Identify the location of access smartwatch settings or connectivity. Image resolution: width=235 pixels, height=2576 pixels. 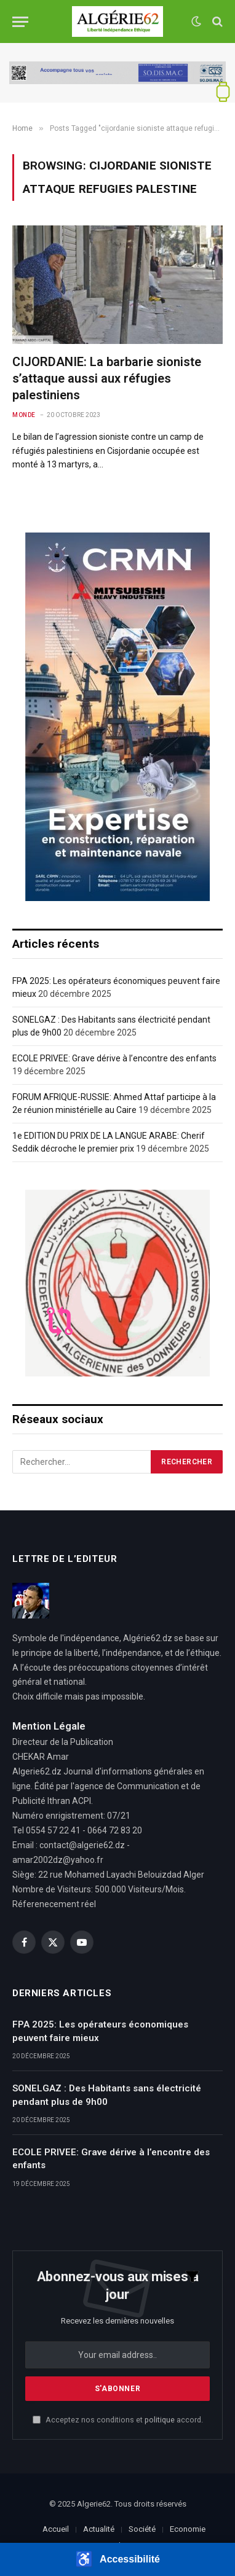
(223, 92).